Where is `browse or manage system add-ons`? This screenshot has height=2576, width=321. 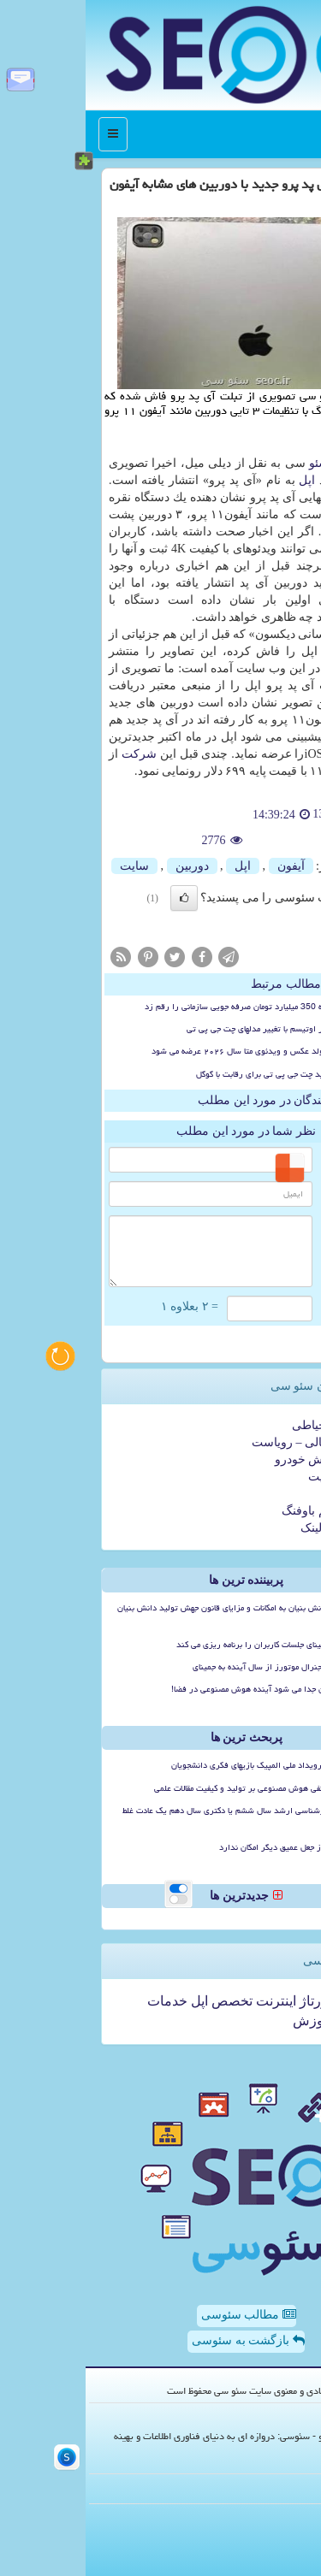 browse or manage system add-ons is located at coordinates (84, 161).